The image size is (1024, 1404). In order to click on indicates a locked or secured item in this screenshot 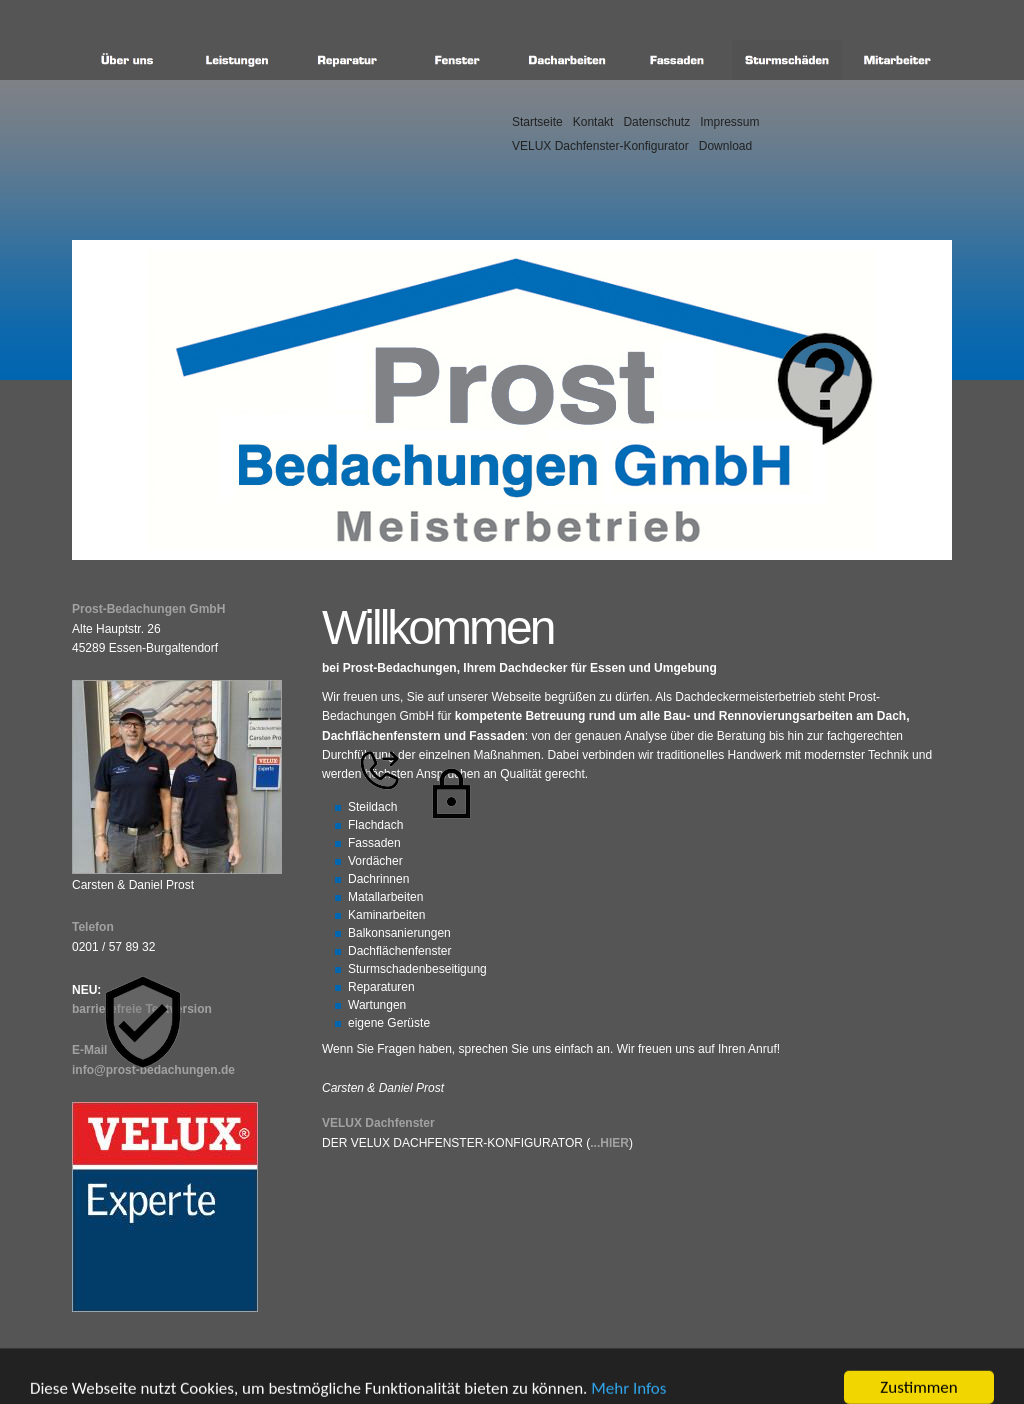, I will do `click(451, 794)`.